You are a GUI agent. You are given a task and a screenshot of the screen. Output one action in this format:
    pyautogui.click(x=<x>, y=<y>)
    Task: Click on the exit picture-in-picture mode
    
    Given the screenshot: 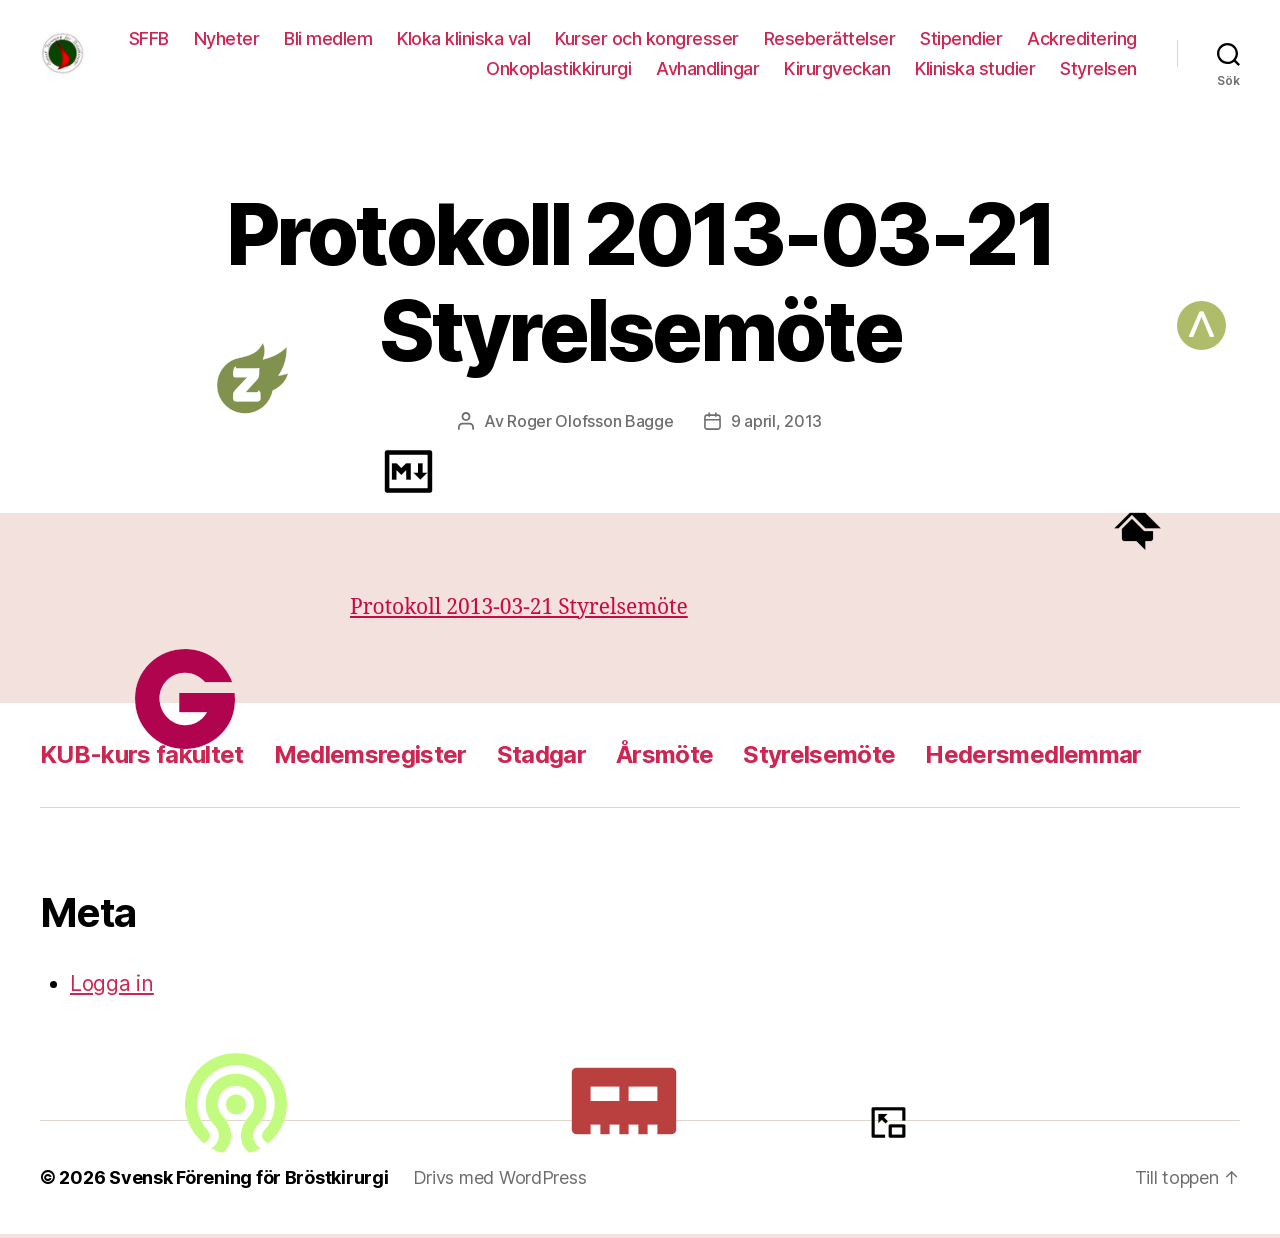 What is the action you would take?
    pyautogui.click(x=888, y=1122)
    